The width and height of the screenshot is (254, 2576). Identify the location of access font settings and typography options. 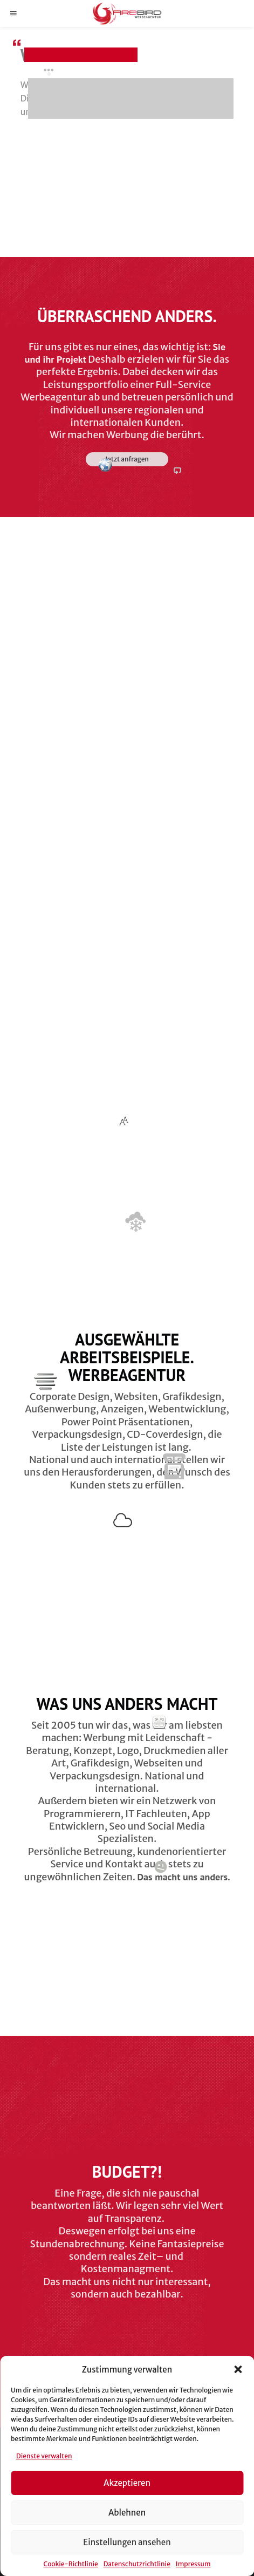
(123, 1121).